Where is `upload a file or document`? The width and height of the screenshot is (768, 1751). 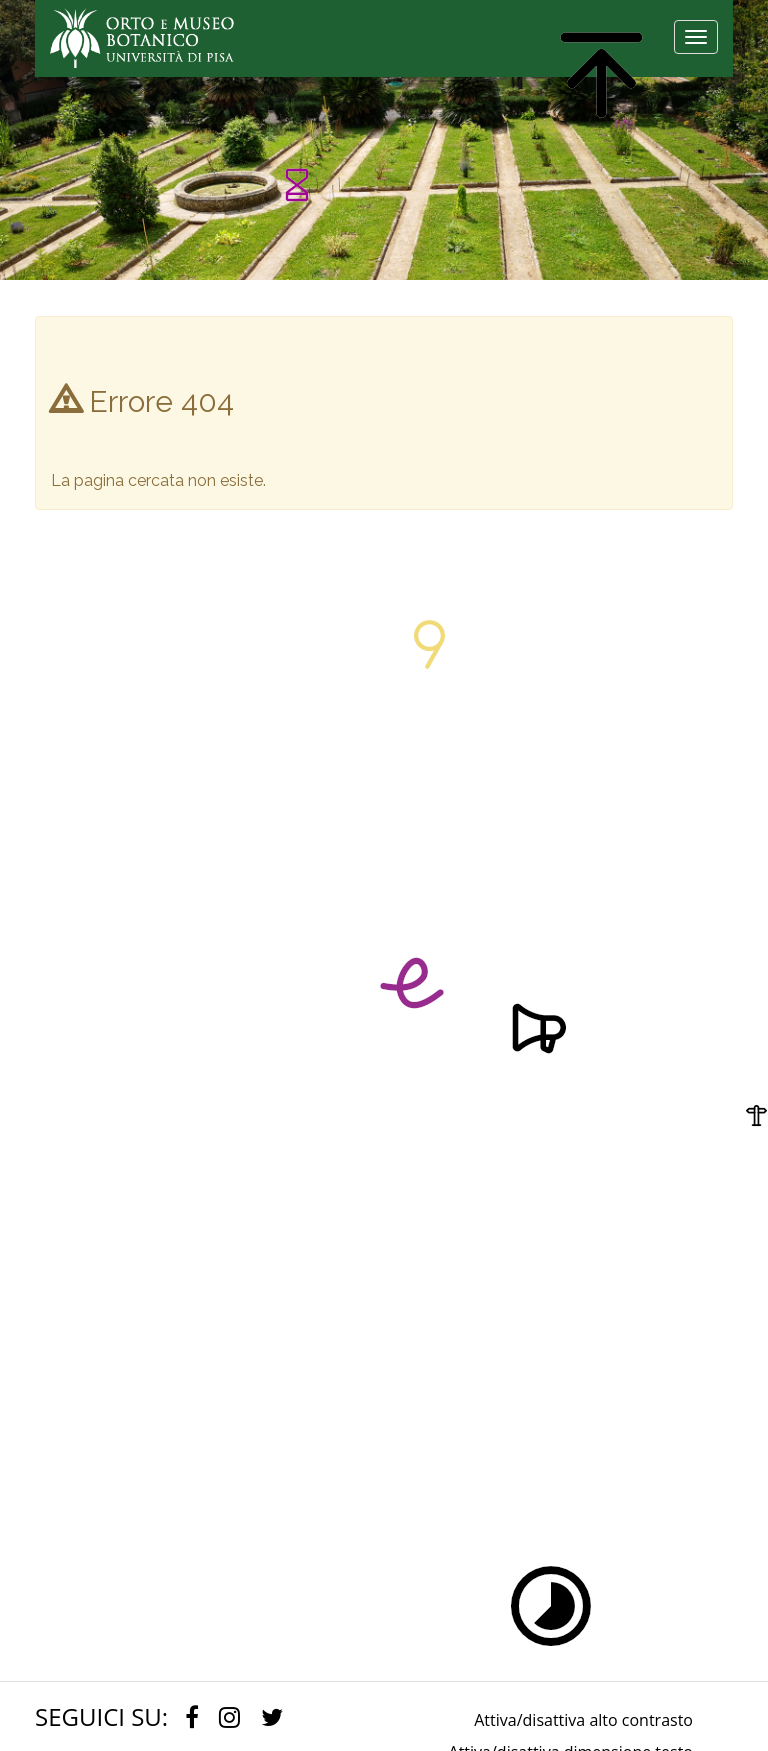 upload a file or document is located at coordinates (601, 73).